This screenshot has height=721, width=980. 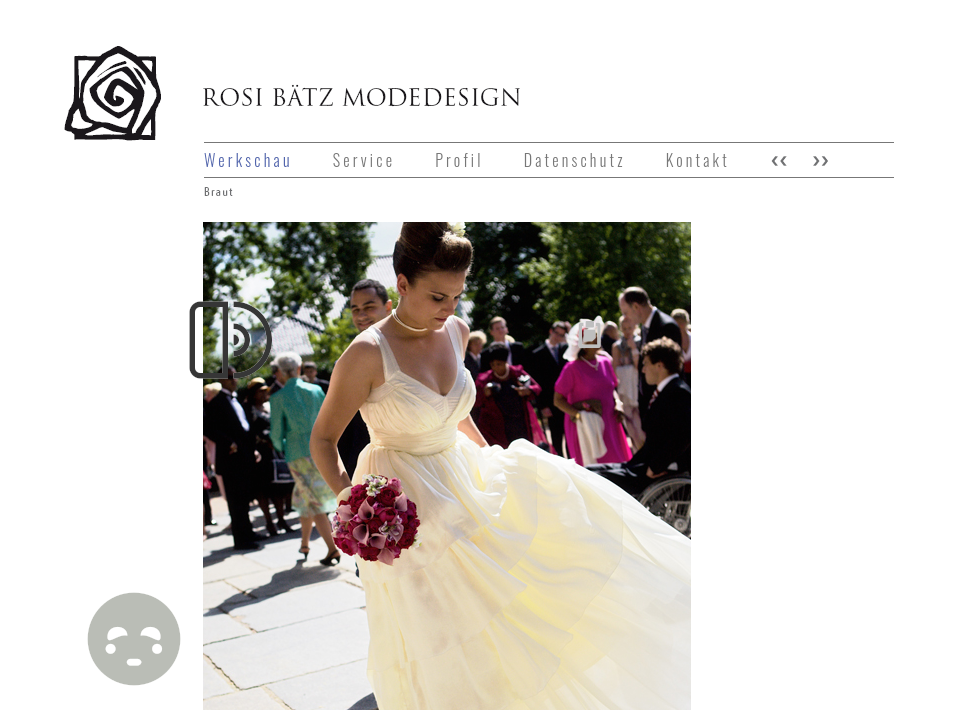 I want to click on paste content from clipboard, so click(x=590, y=334).